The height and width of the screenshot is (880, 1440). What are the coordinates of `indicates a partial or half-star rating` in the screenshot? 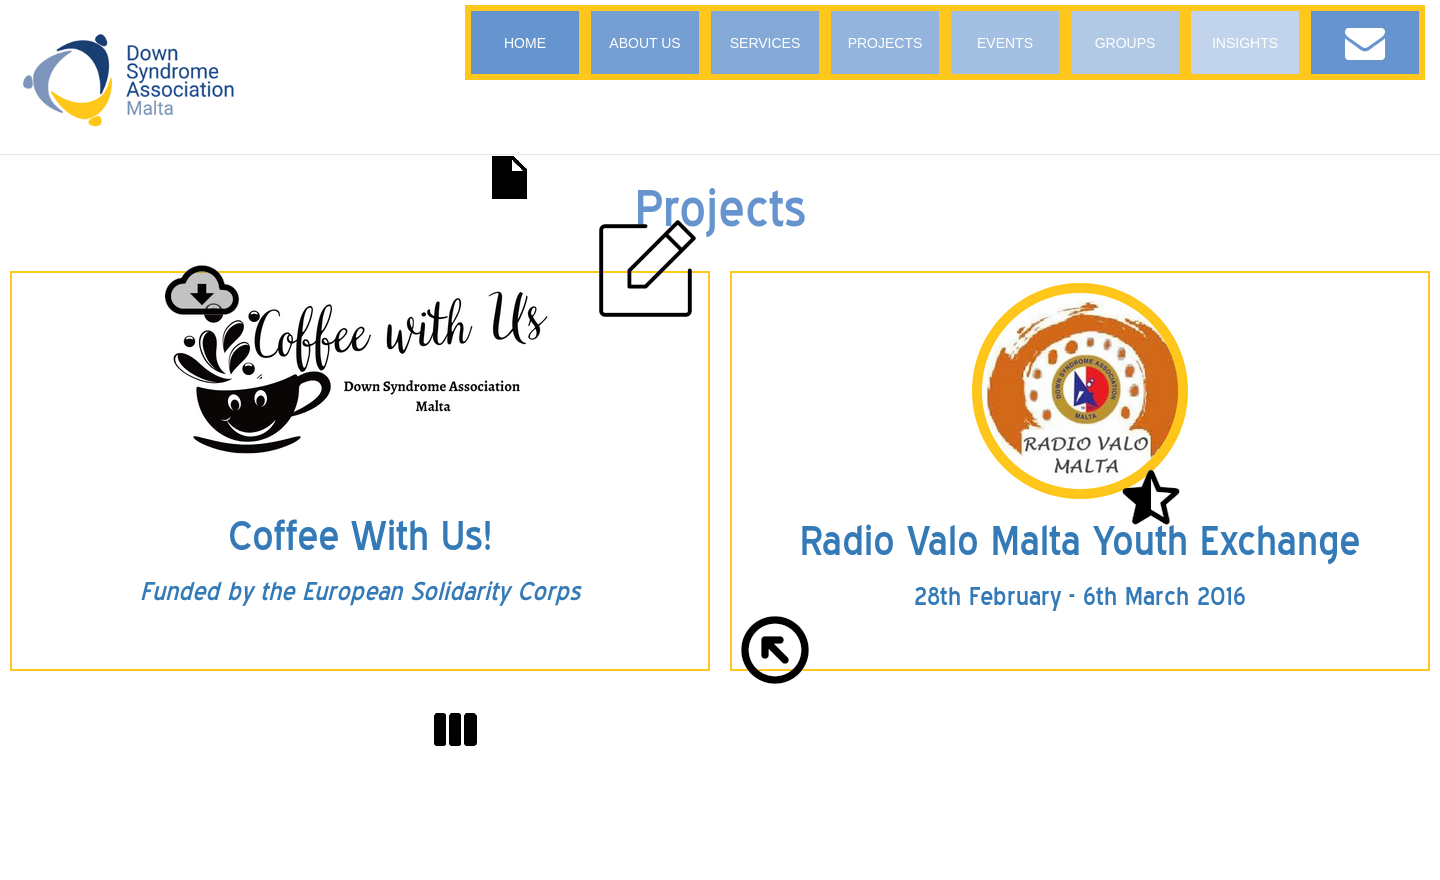 It's located at (1151, 498).